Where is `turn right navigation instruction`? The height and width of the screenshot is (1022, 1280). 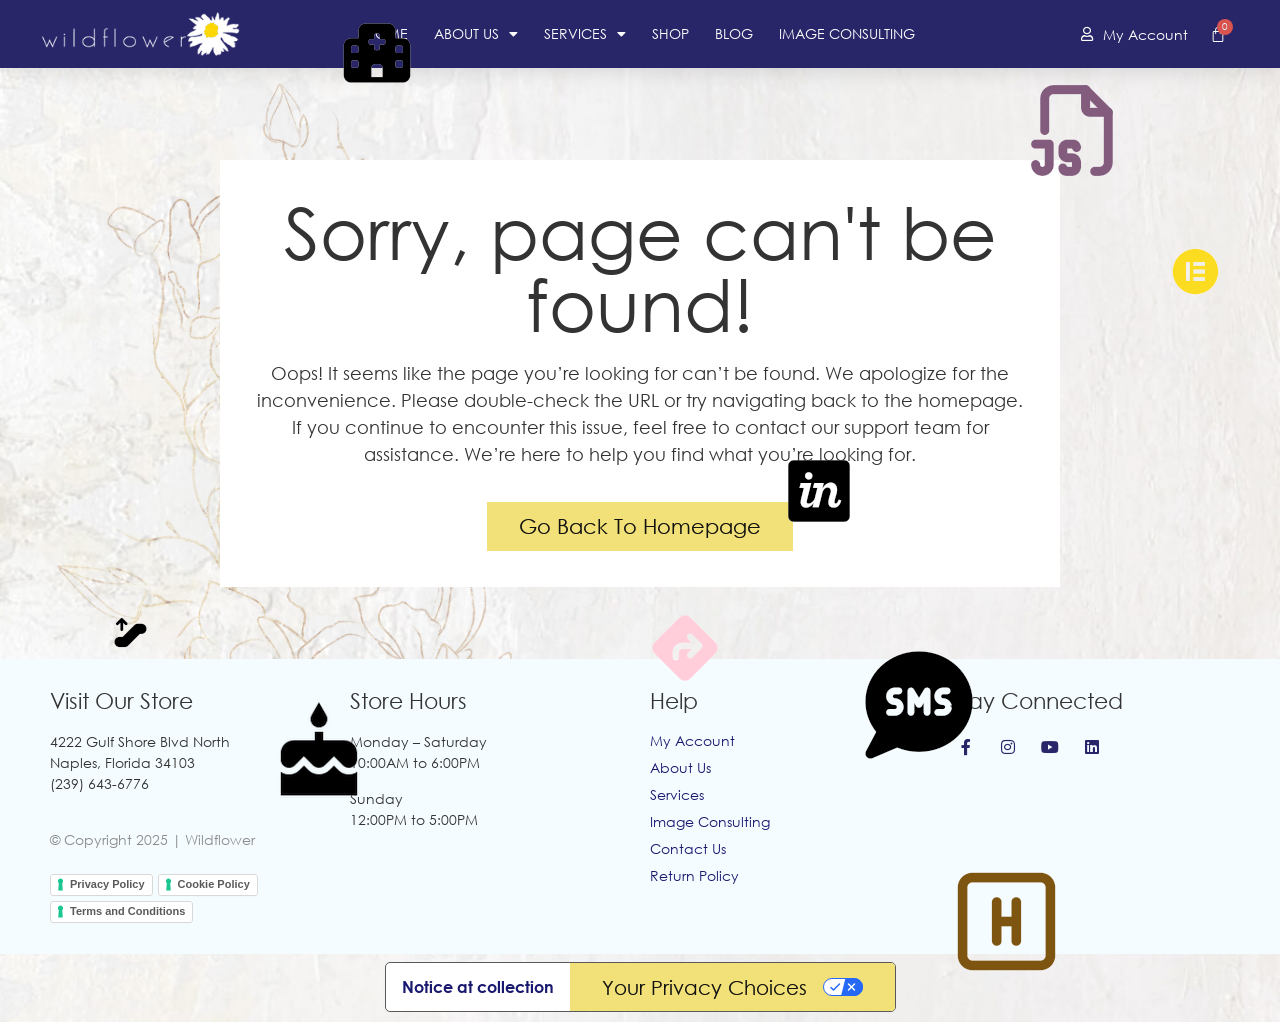
turn right navigation instruction is located at coordinates (685, 648).